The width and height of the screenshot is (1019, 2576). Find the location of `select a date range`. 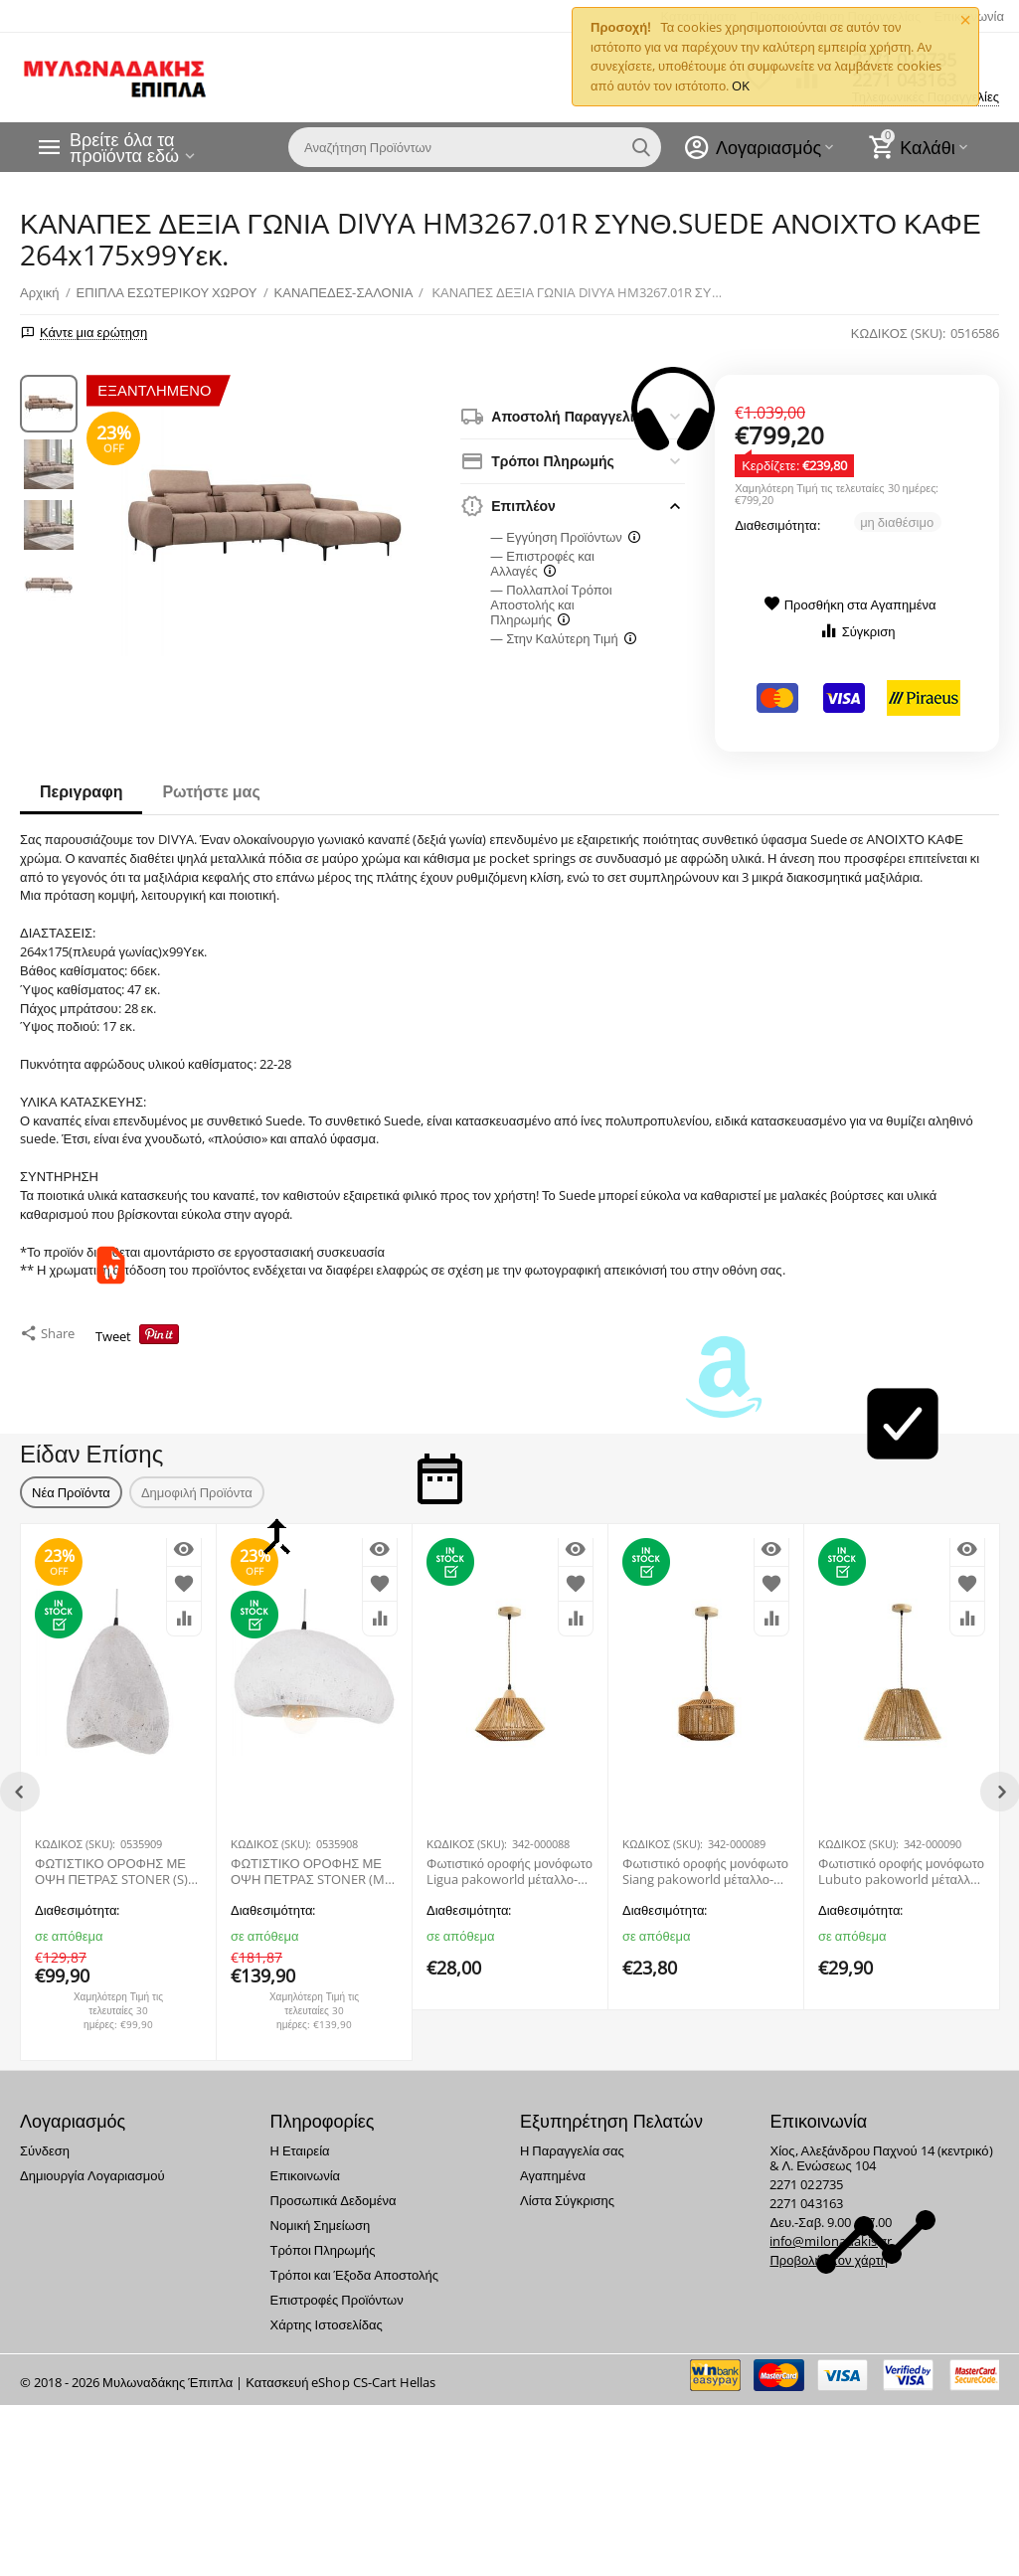

select a date range is located at coordinates (439, 1478).